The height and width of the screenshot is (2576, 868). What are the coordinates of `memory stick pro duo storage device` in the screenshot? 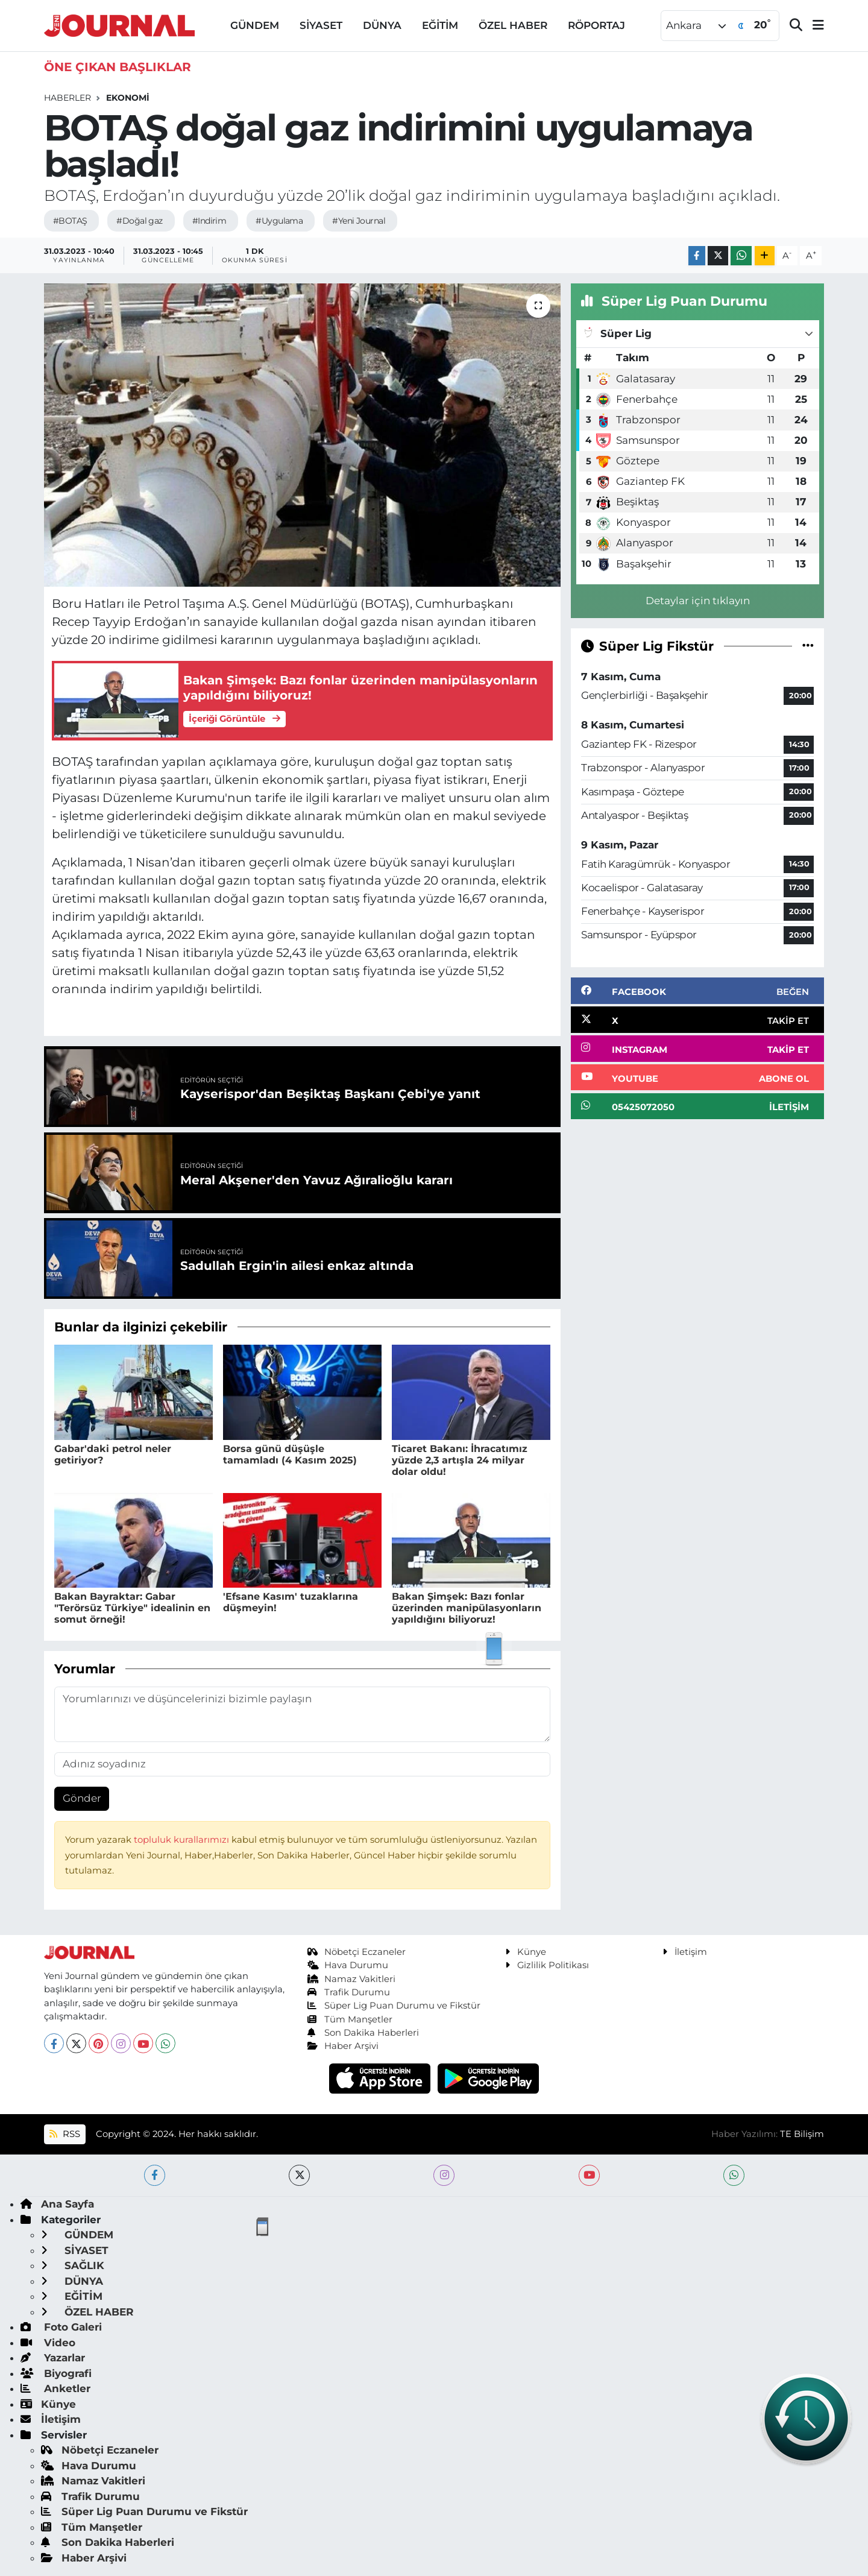 It's located at (262, 2227).